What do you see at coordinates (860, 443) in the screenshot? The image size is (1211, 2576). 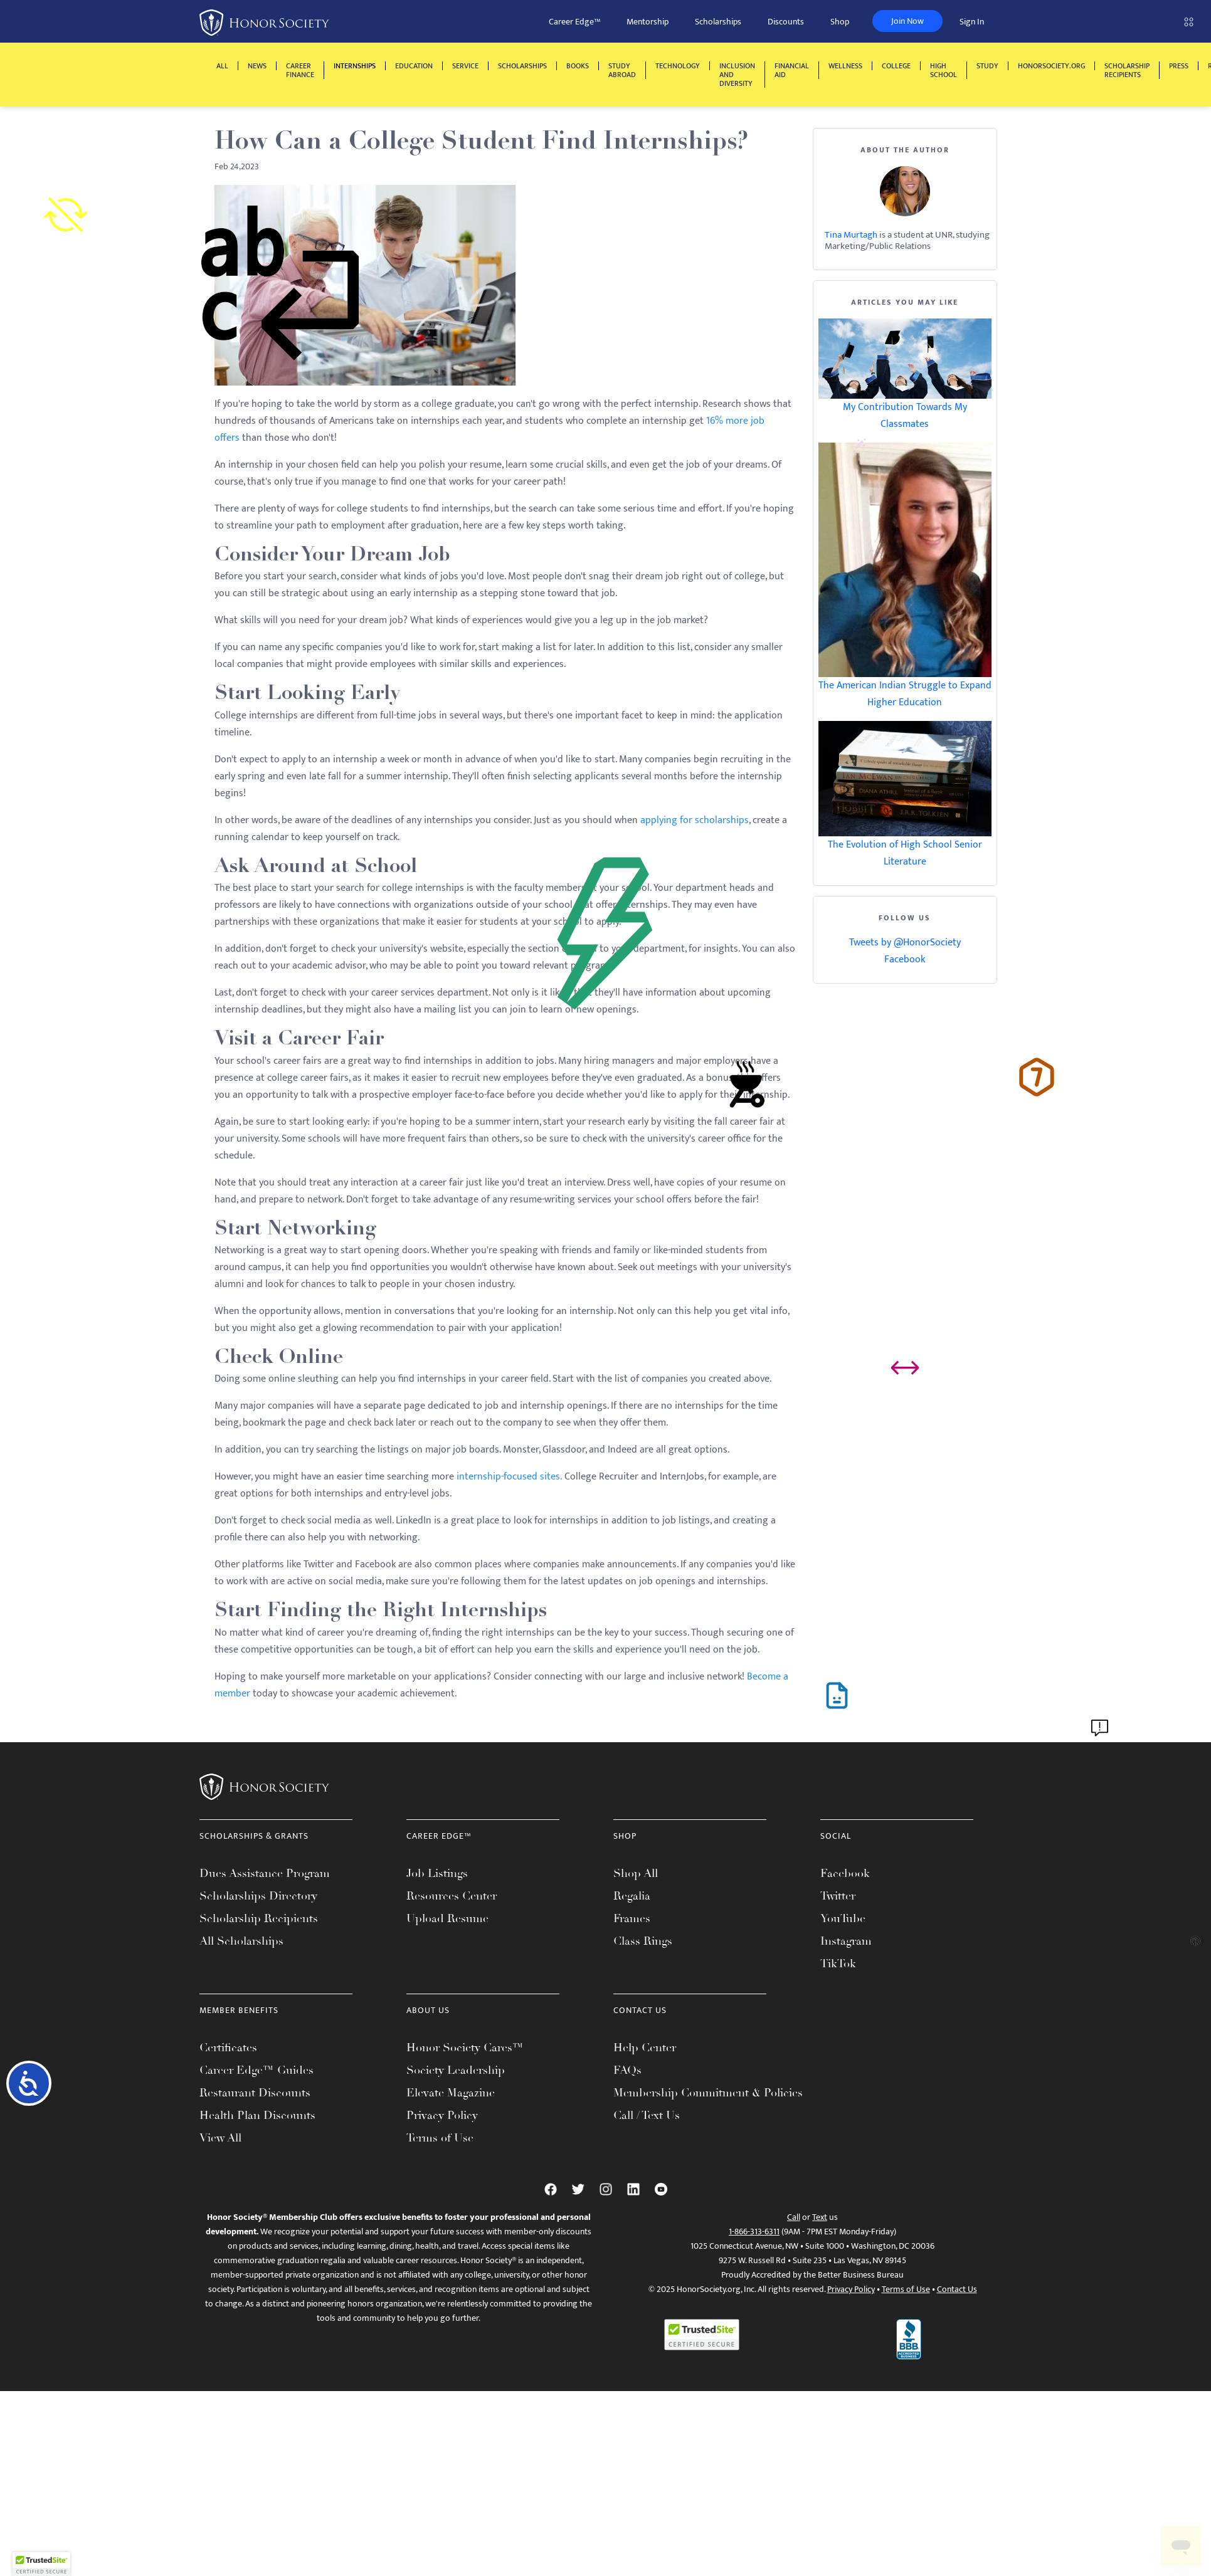 I see `apply automatic formatting or enhancements` at bounding box center [860, 443].